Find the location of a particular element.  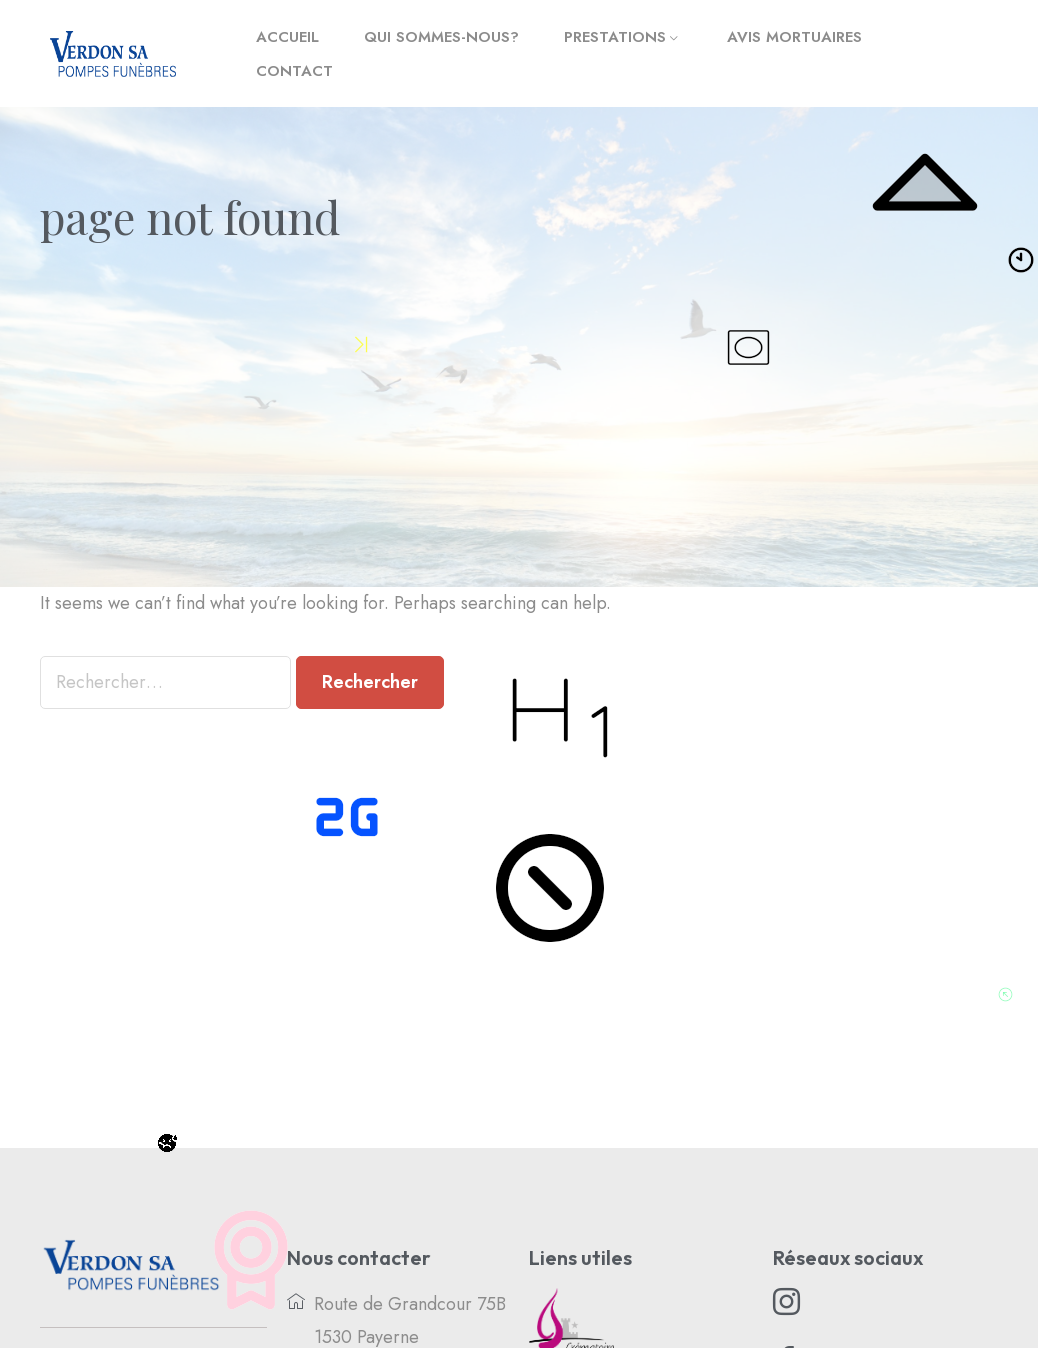

navigate back to previous screen is located at coordinates (1005, 994).